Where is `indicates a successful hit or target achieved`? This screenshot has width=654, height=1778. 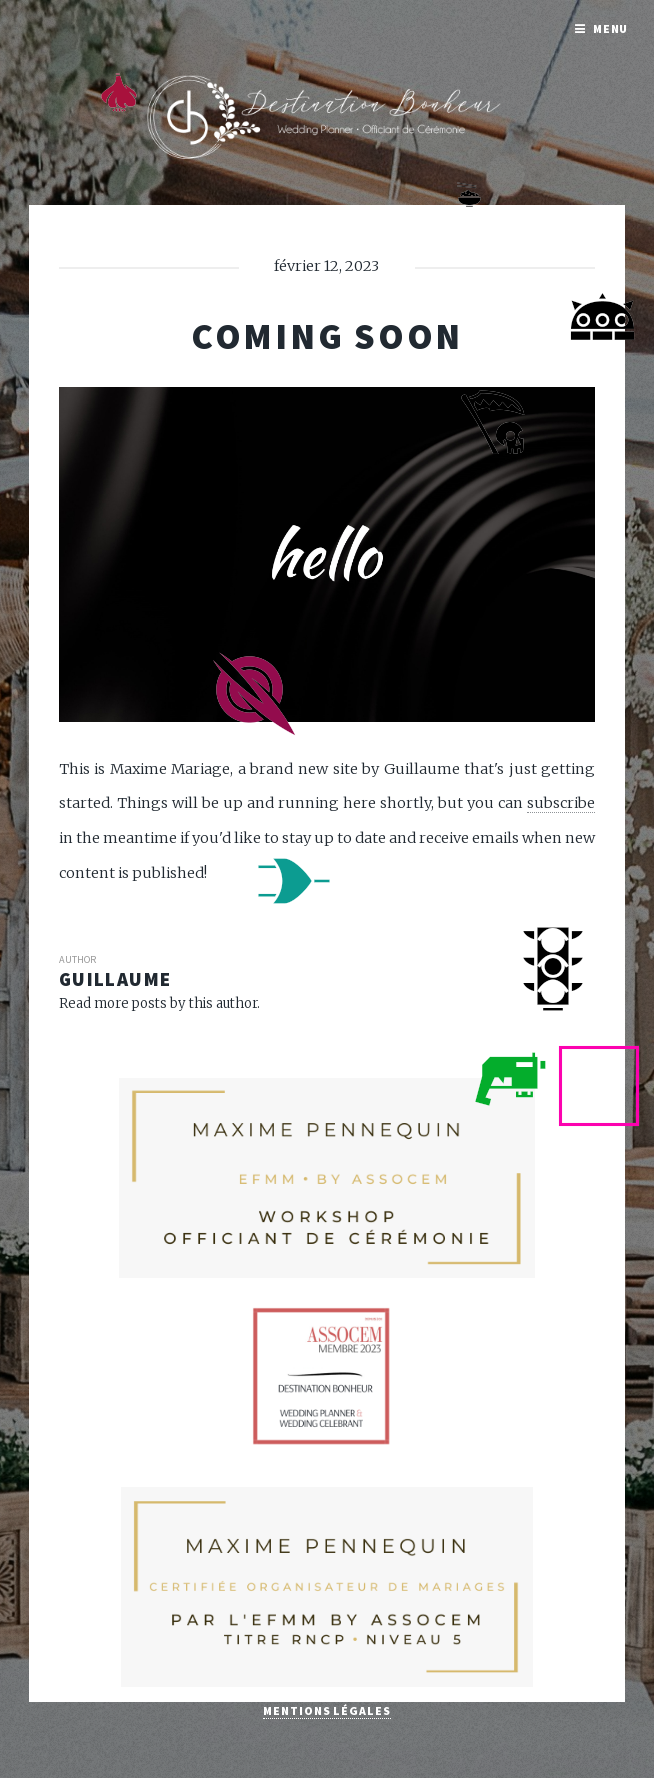
indicates a successful hit or target achieved is located at coordinates (254, 694).